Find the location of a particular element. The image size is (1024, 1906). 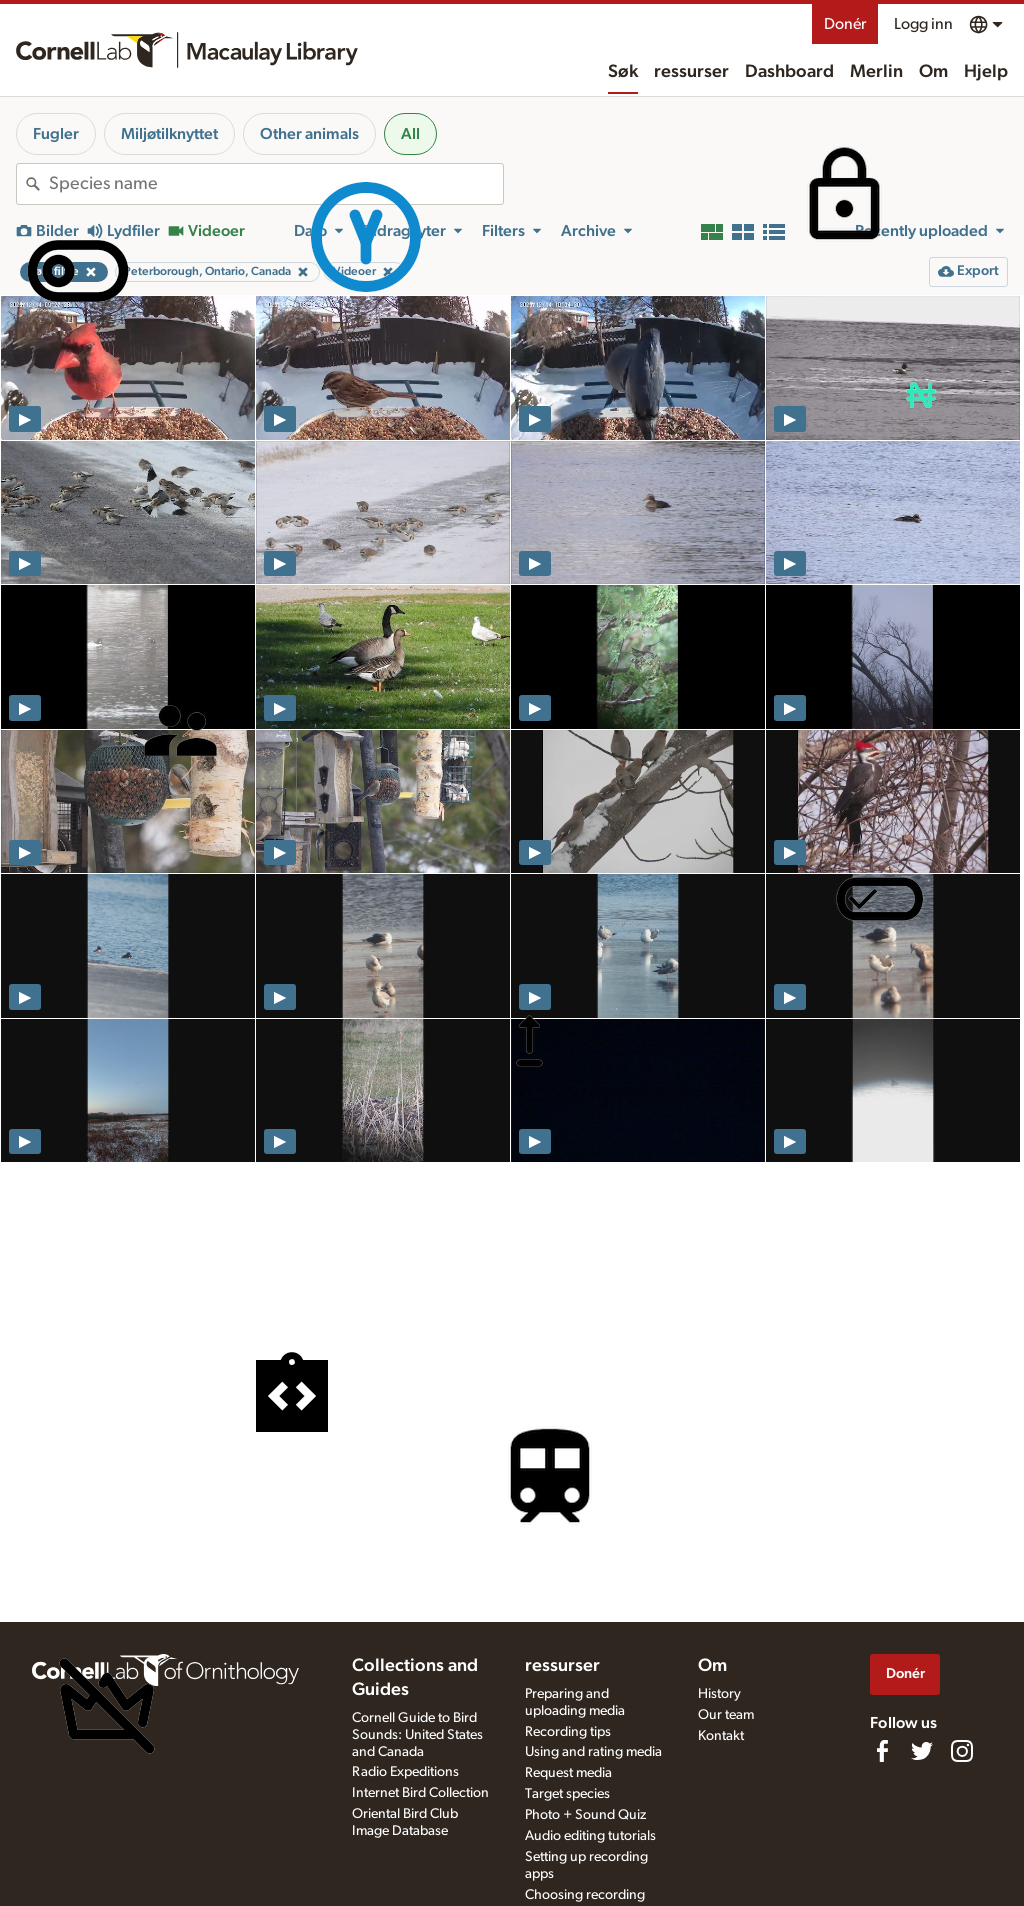

lock or secure this item is located at coordinates (844, 195).